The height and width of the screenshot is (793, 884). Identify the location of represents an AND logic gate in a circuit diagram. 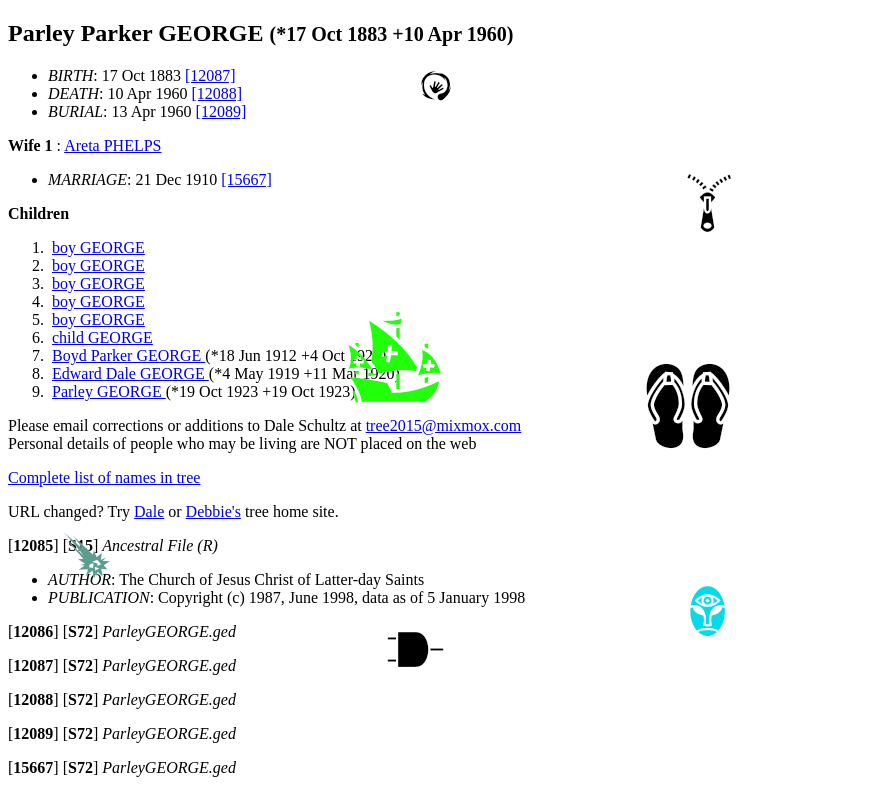
(415, 649).